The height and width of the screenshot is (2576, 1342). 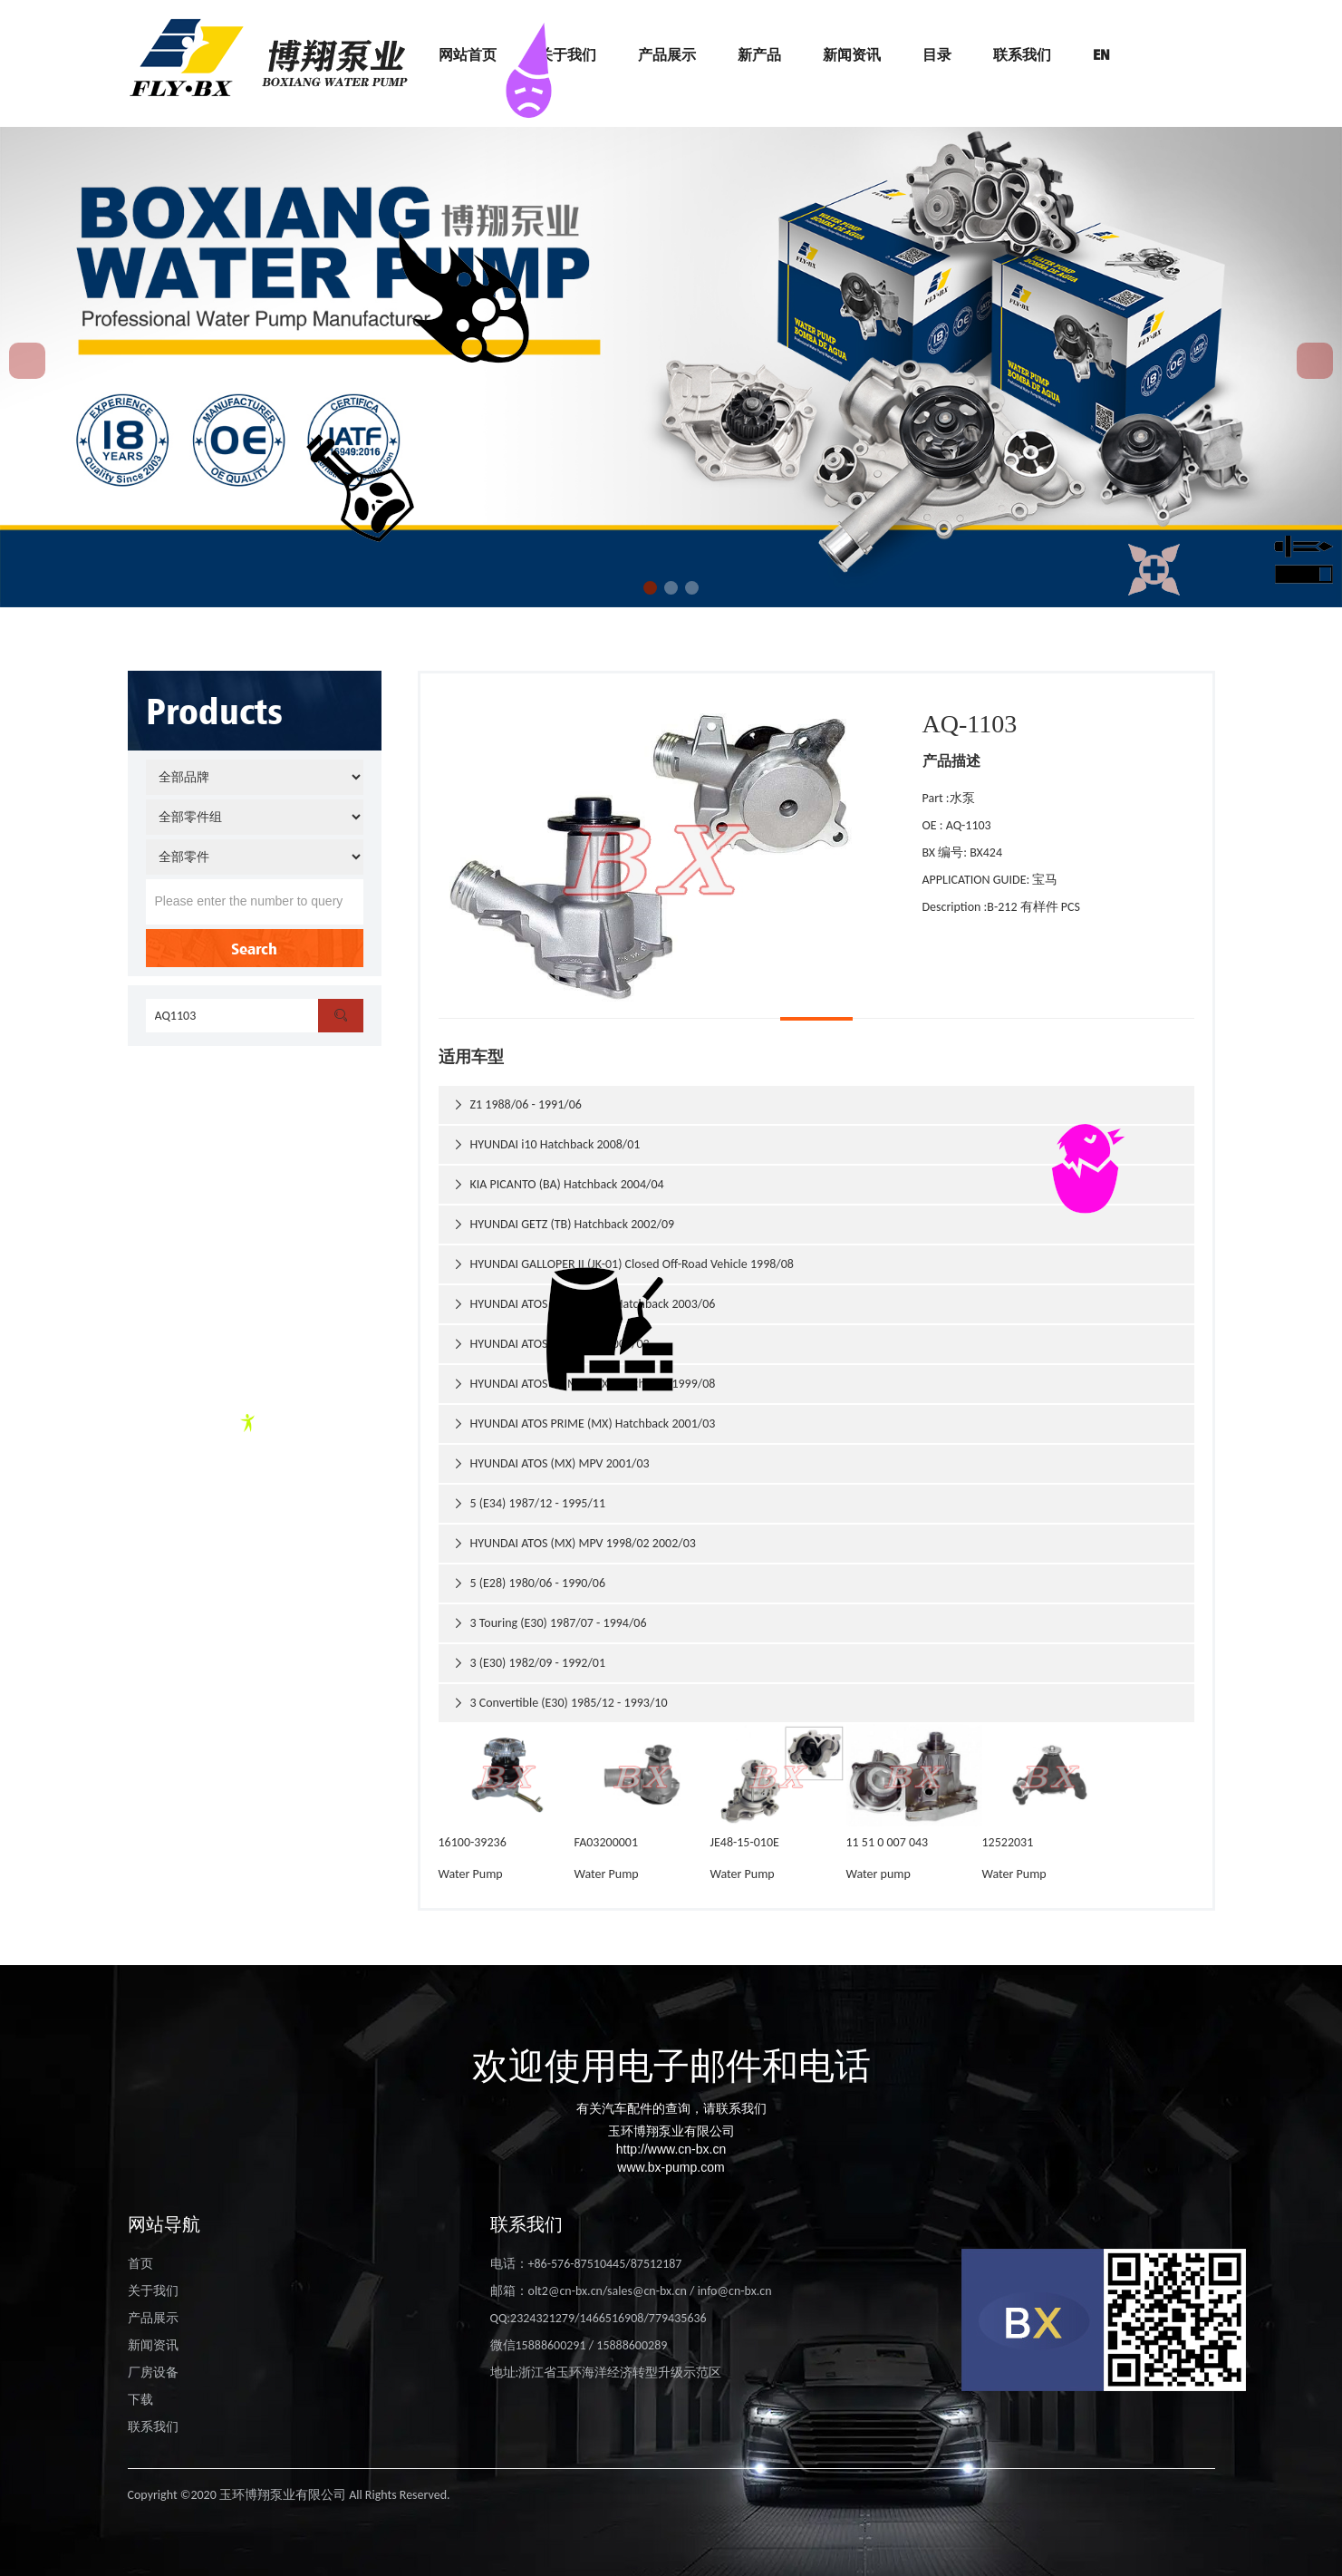 I want to click on select concrete or cement materials, so click(x=609, y=1327).